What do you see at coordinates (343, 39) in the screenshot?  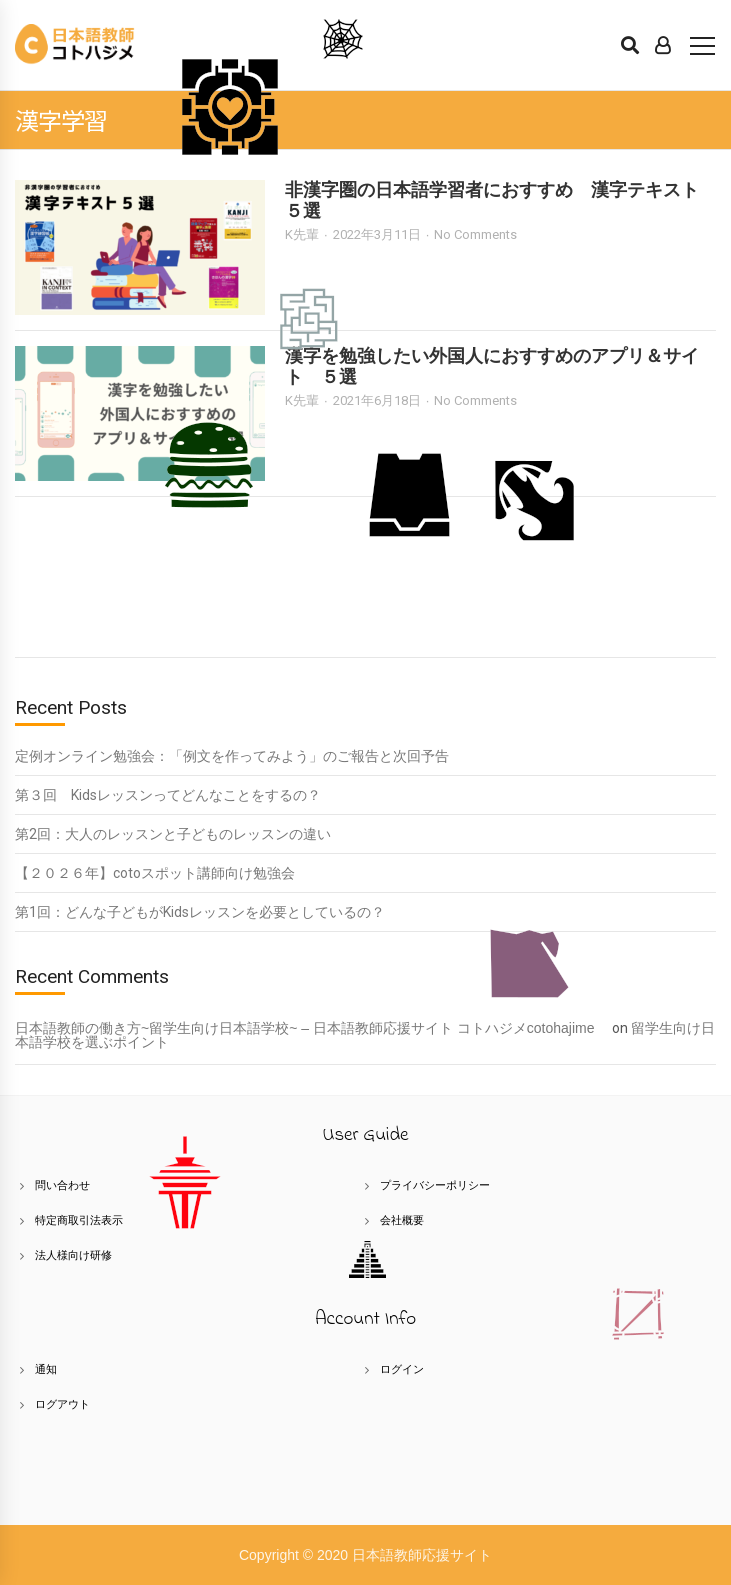 I see `indicates a spider or web-related game element` at bounding box center [343, 39].